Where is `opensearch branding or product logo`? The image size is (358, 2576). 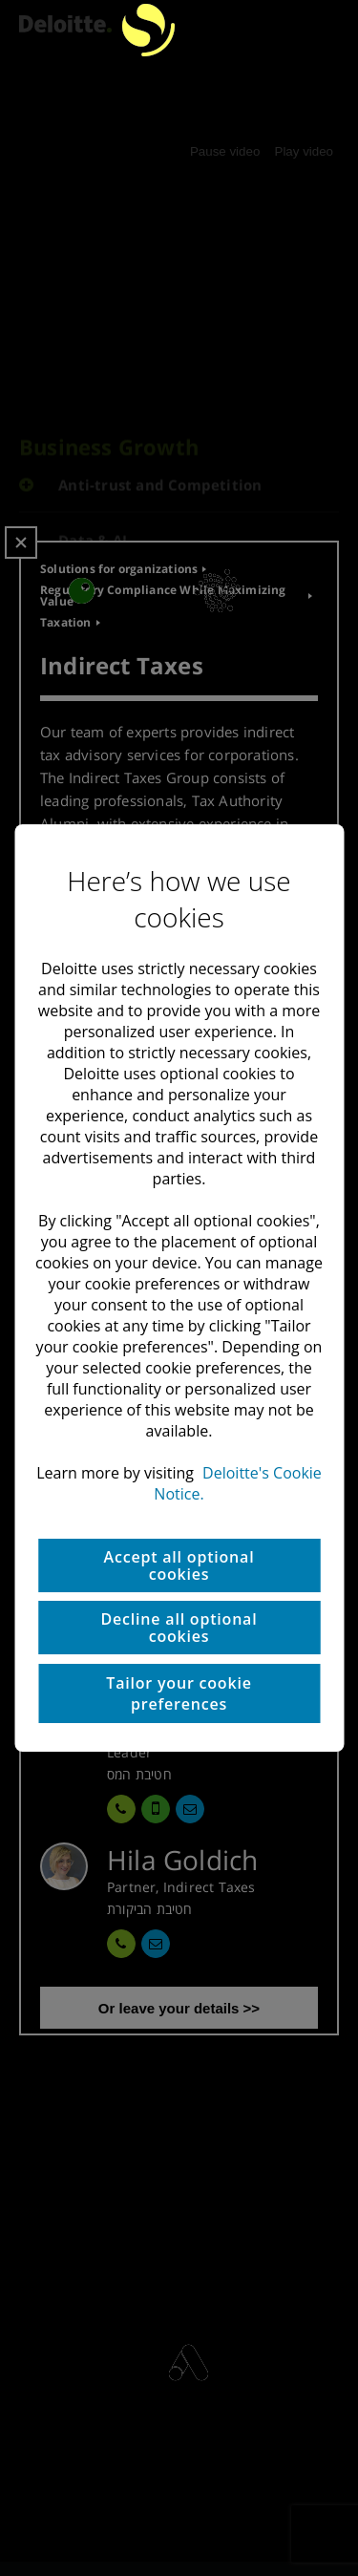
opensearch branding or product logo is located at coordinates (148, 30).